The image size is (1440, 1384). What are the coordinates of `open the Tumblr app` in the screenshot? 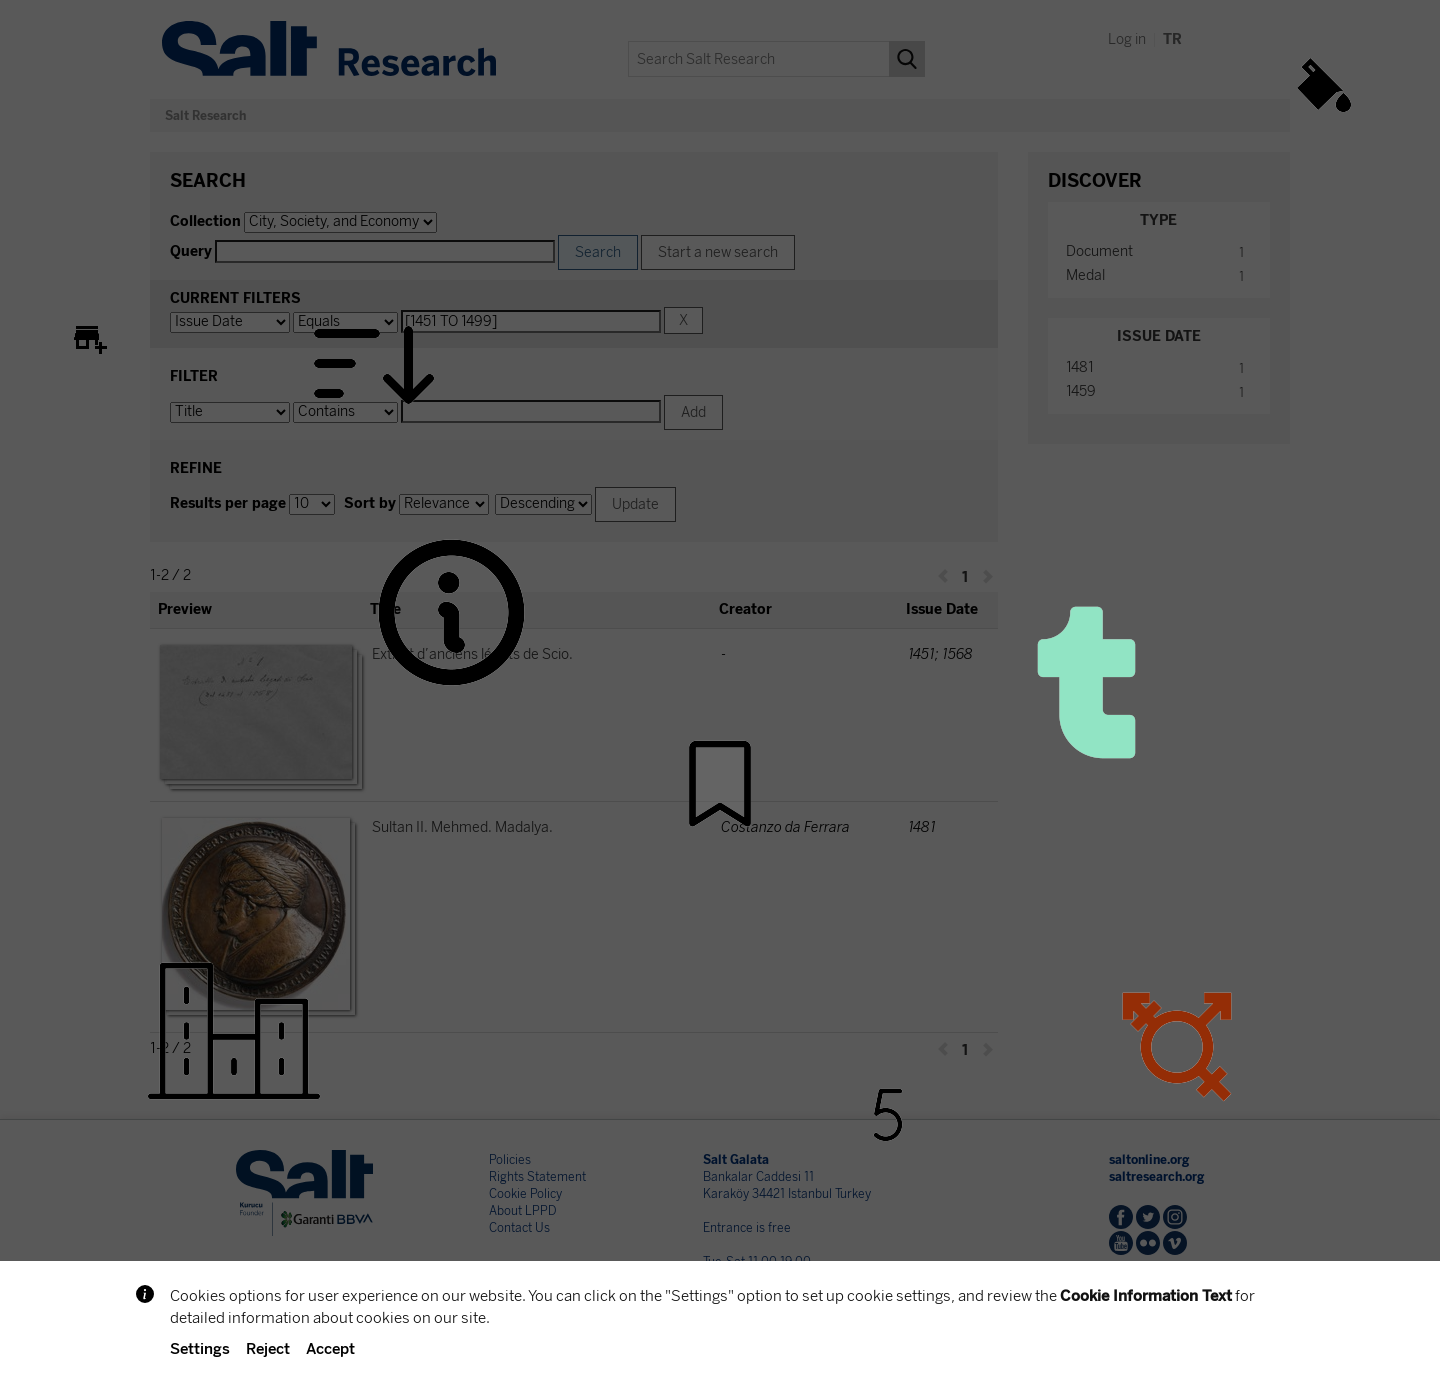 It's located at (1086, 682).